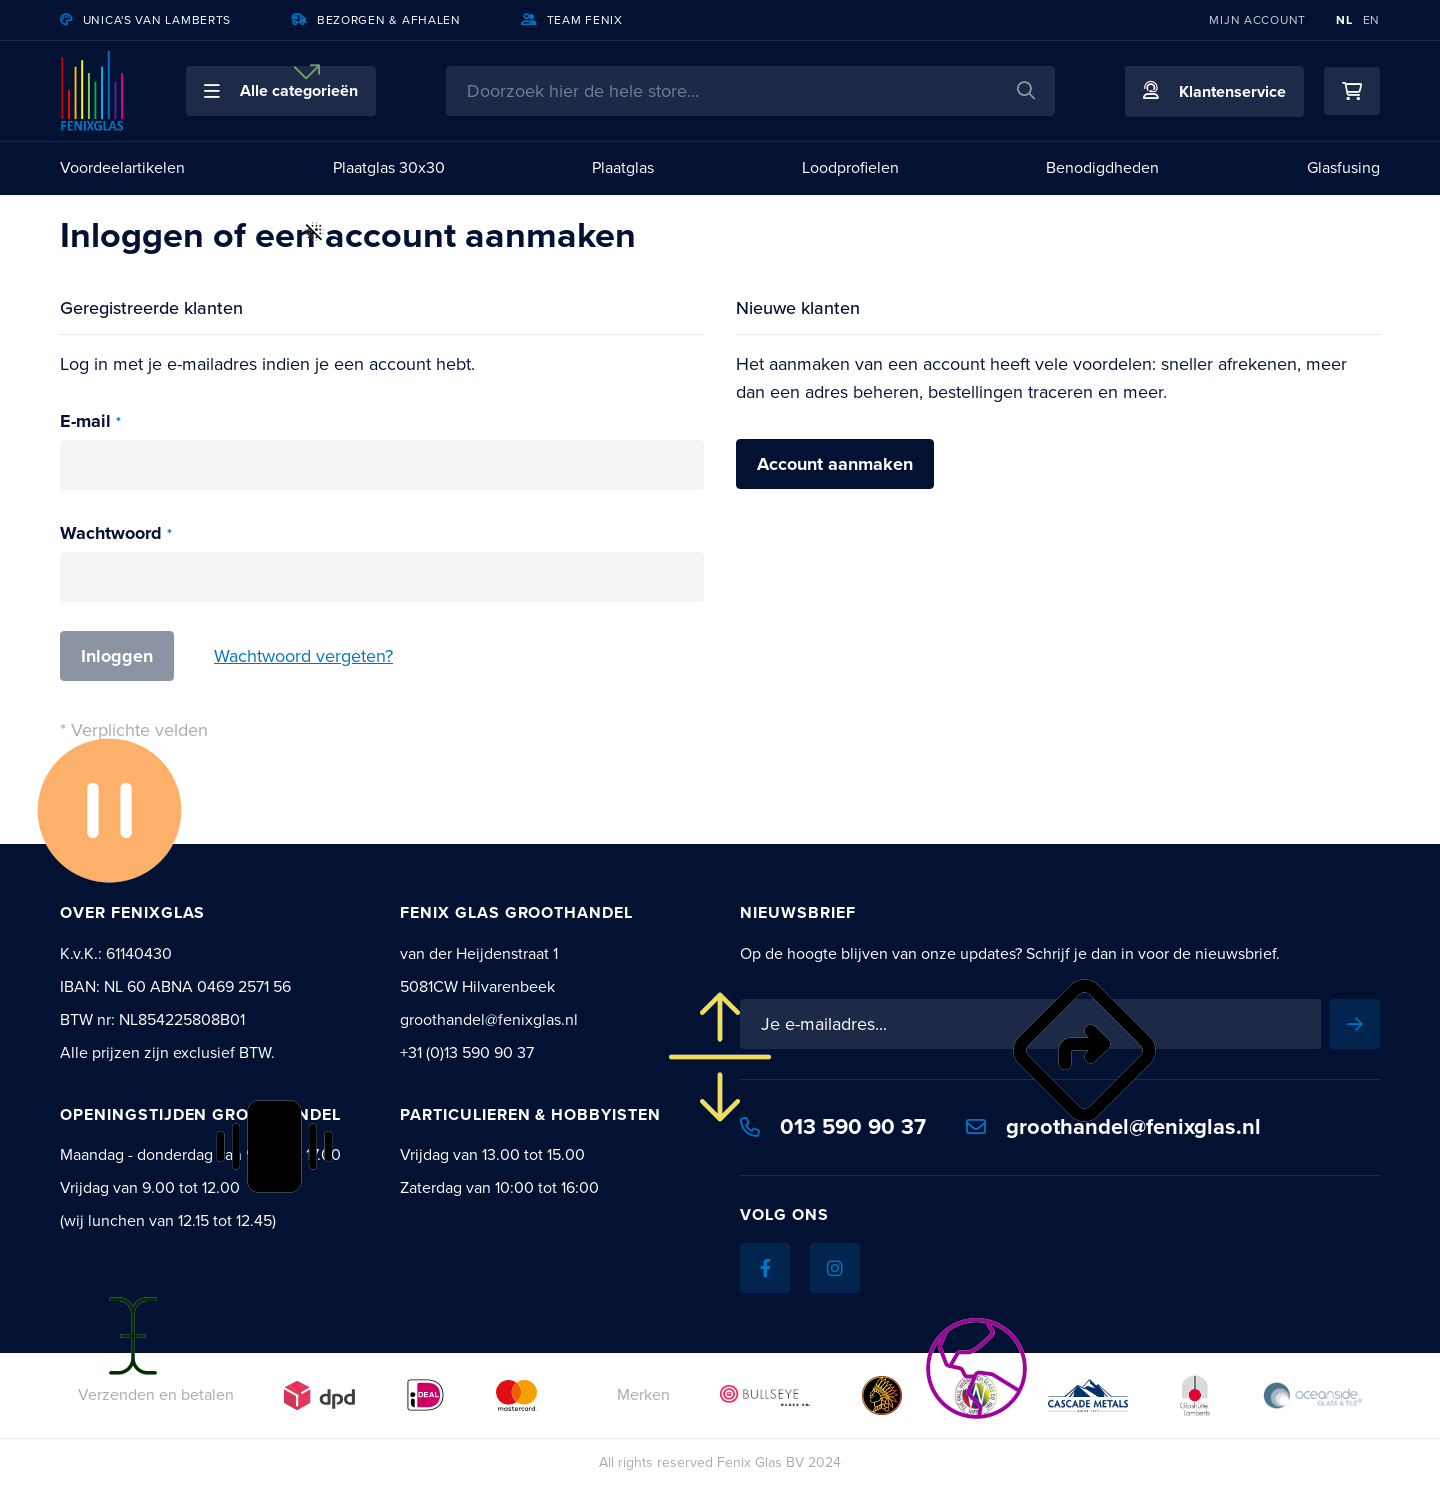 This screenshot has height=1486, width=1440. Describe the element at coordinates (720, 1057) in the screenshot. I see `expand content vertically` at that location.